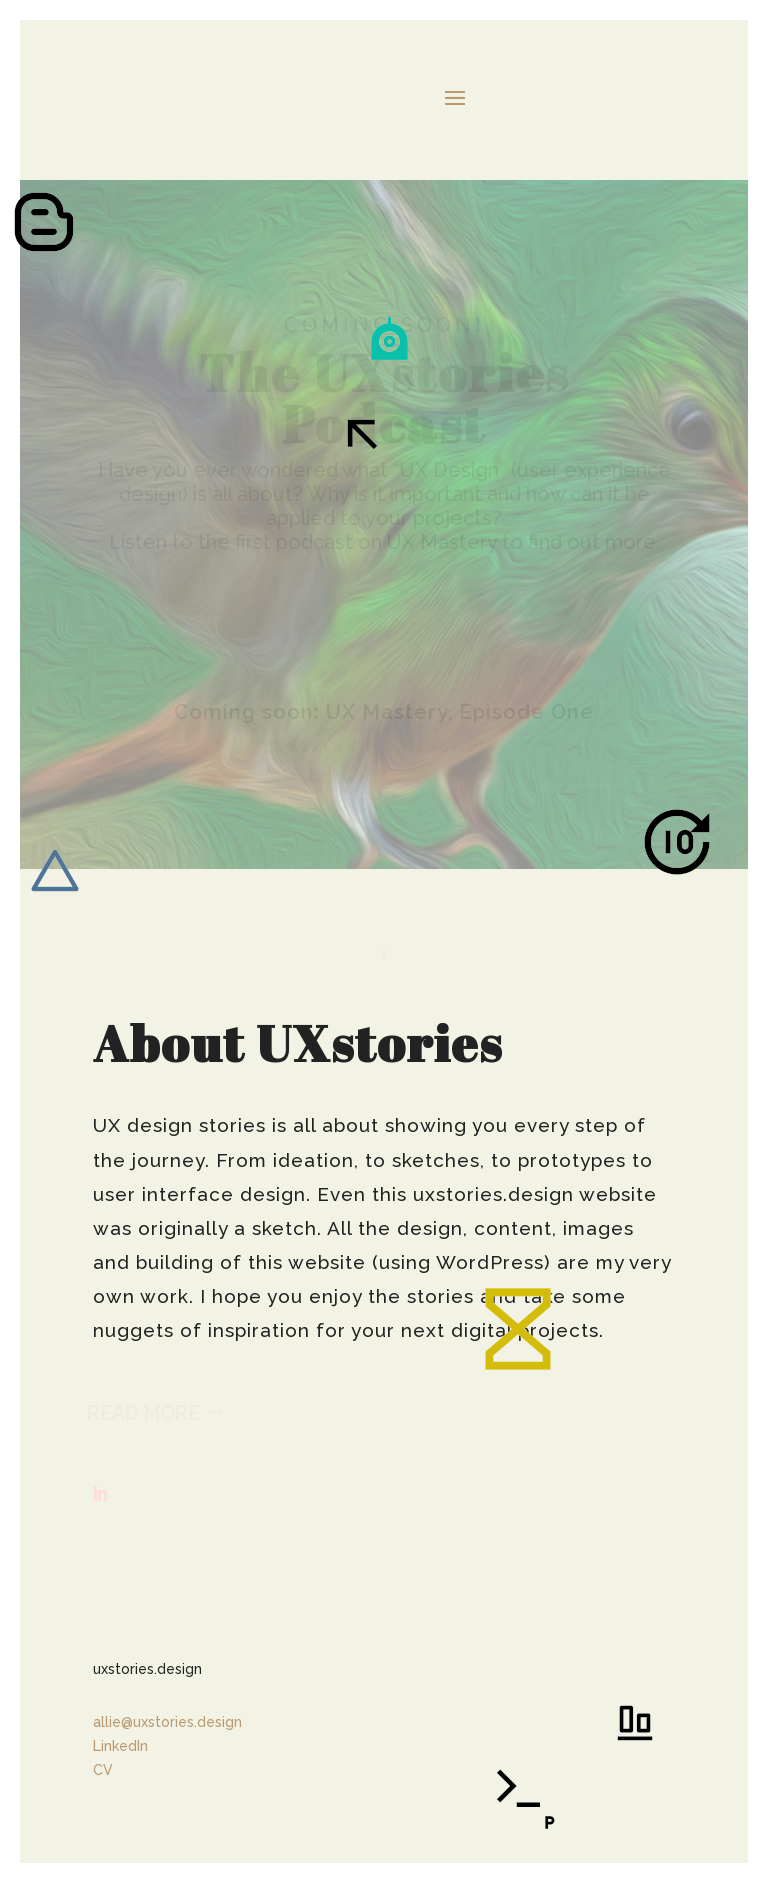 This screenshot has width=768, height=1883. I want to click on indicates a process is in progress or loading, so click(518, 1329).